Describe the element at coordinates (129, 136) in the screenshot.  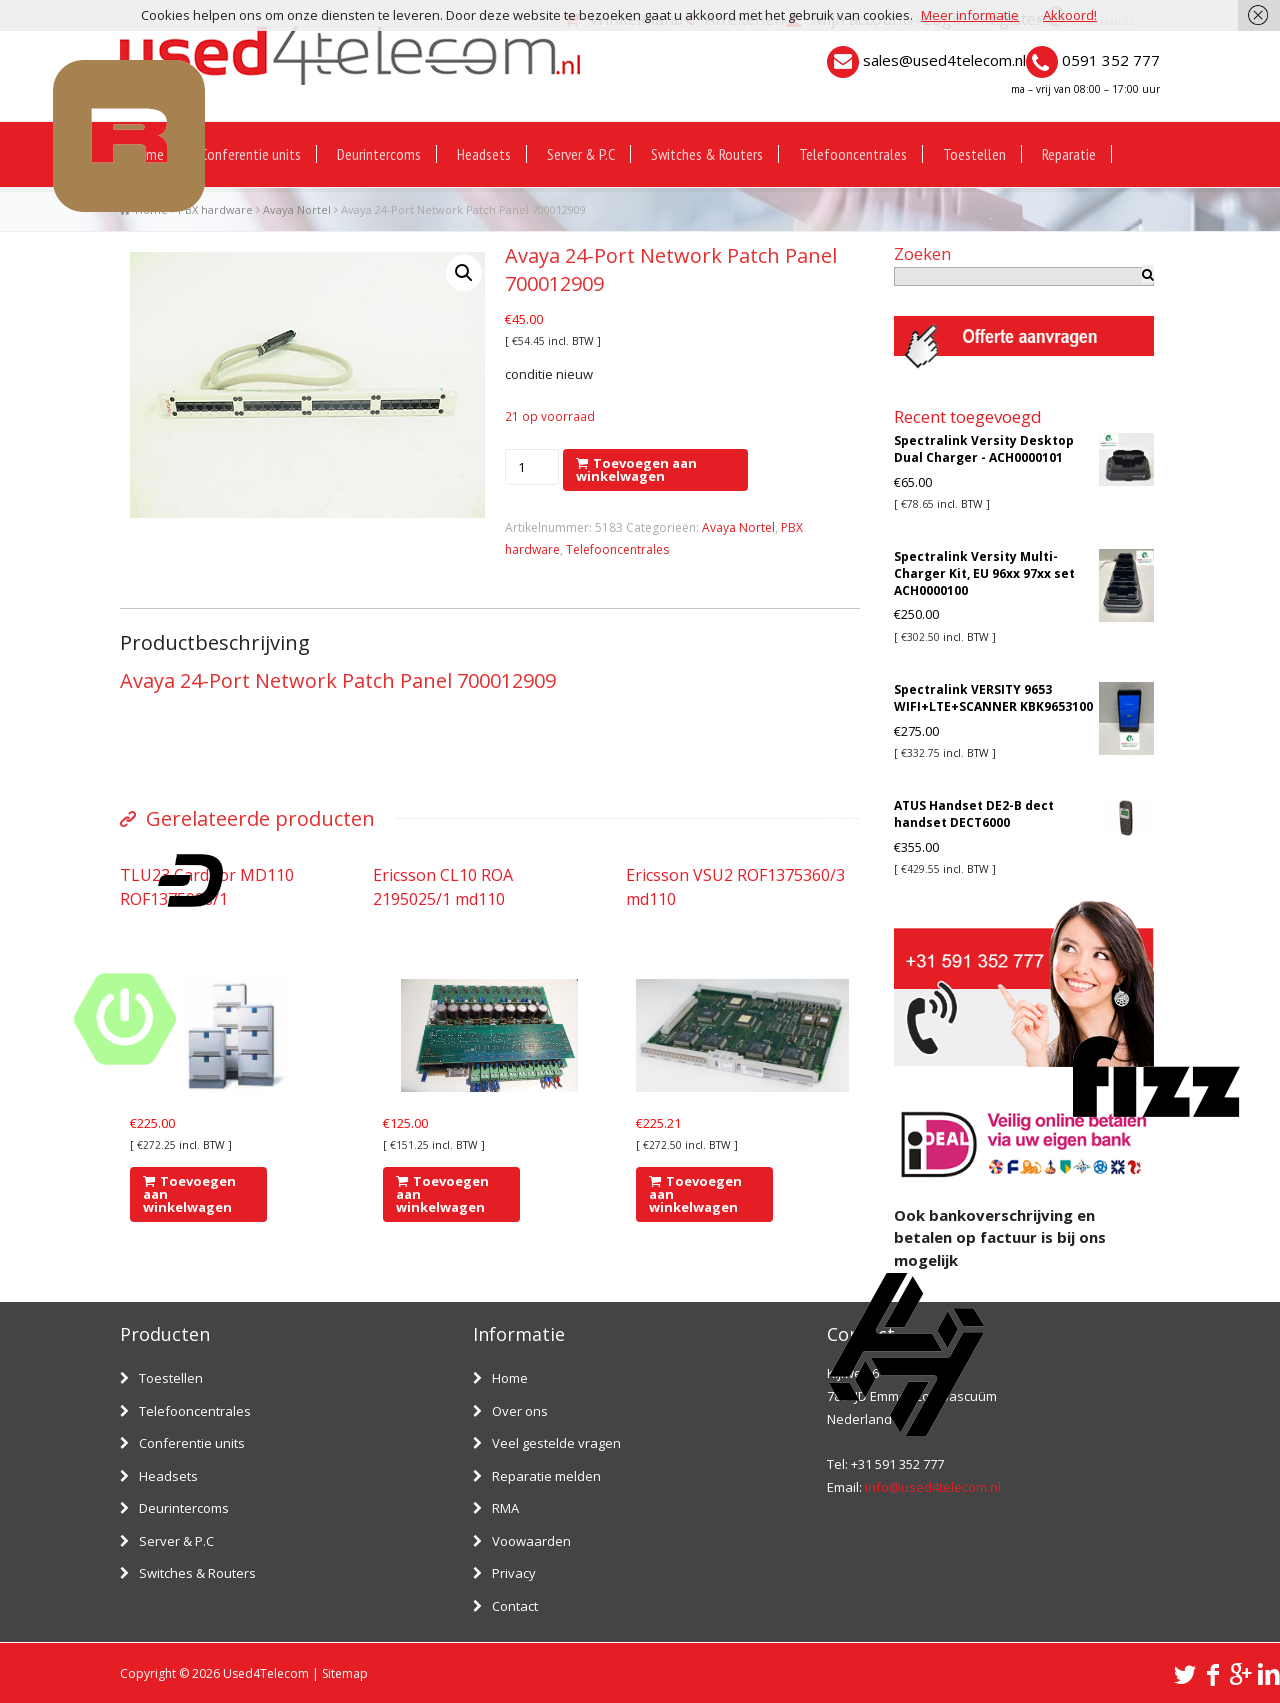
I see `open the rarible NFT marketplace app` at that location.